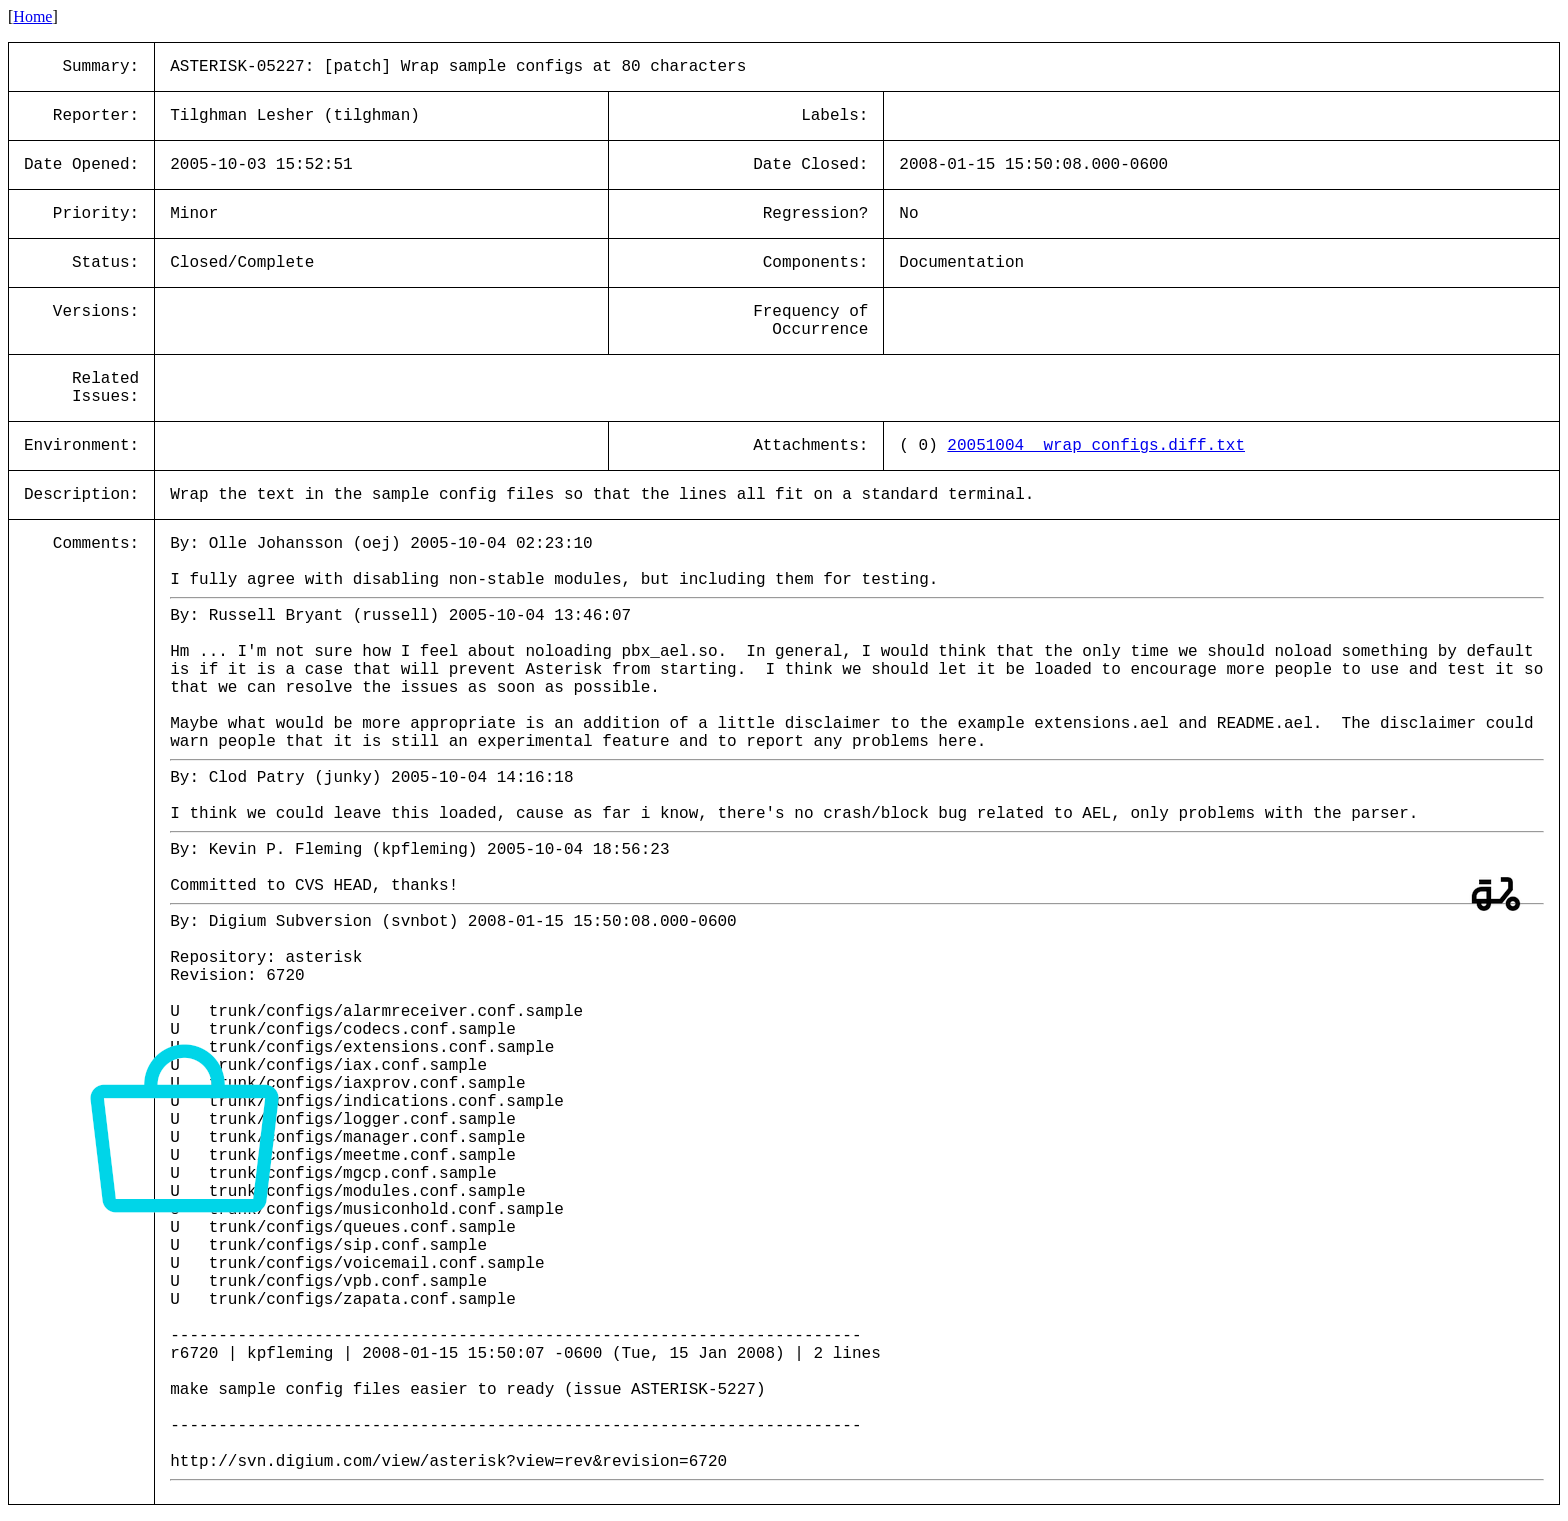  Describe the element at coordinates (184, 1138) in the screenshot. I see `view your shopping bag` at that location.